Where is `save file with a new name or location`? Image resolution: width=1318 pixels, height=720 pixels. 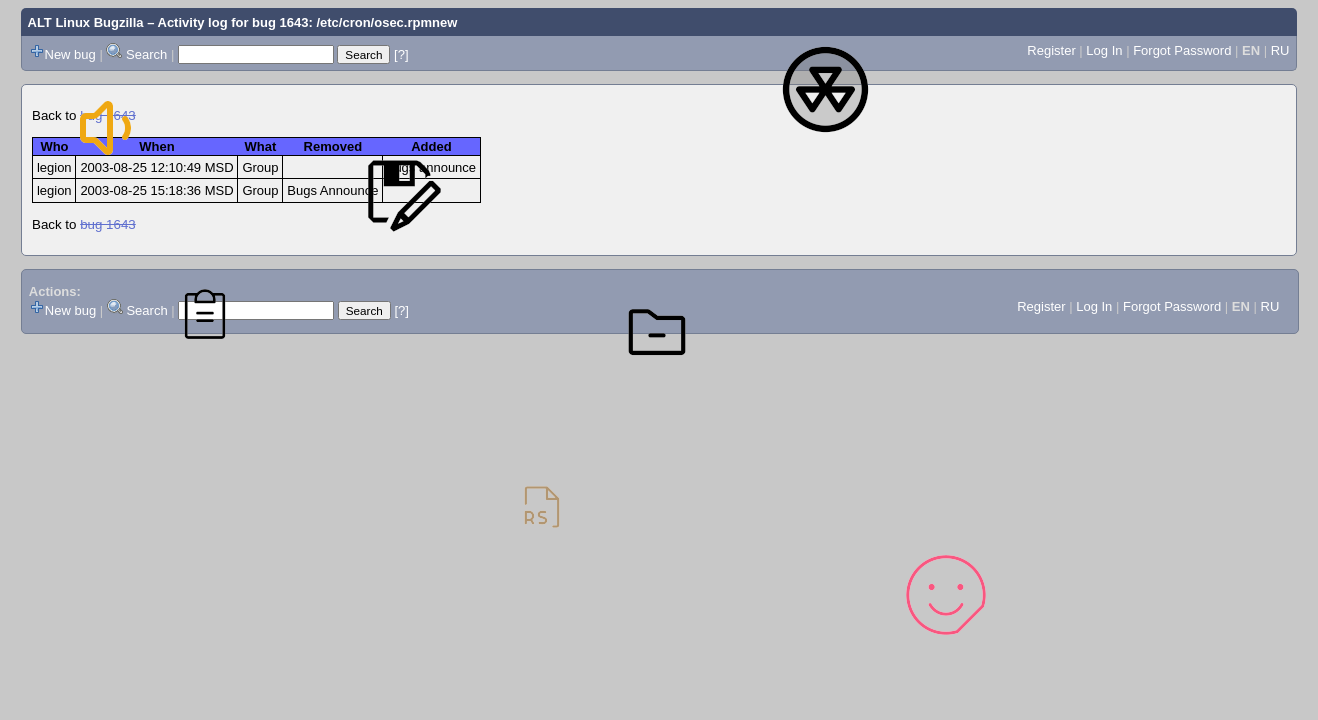 save file with a new name or location is located at coordinates (404, 196).